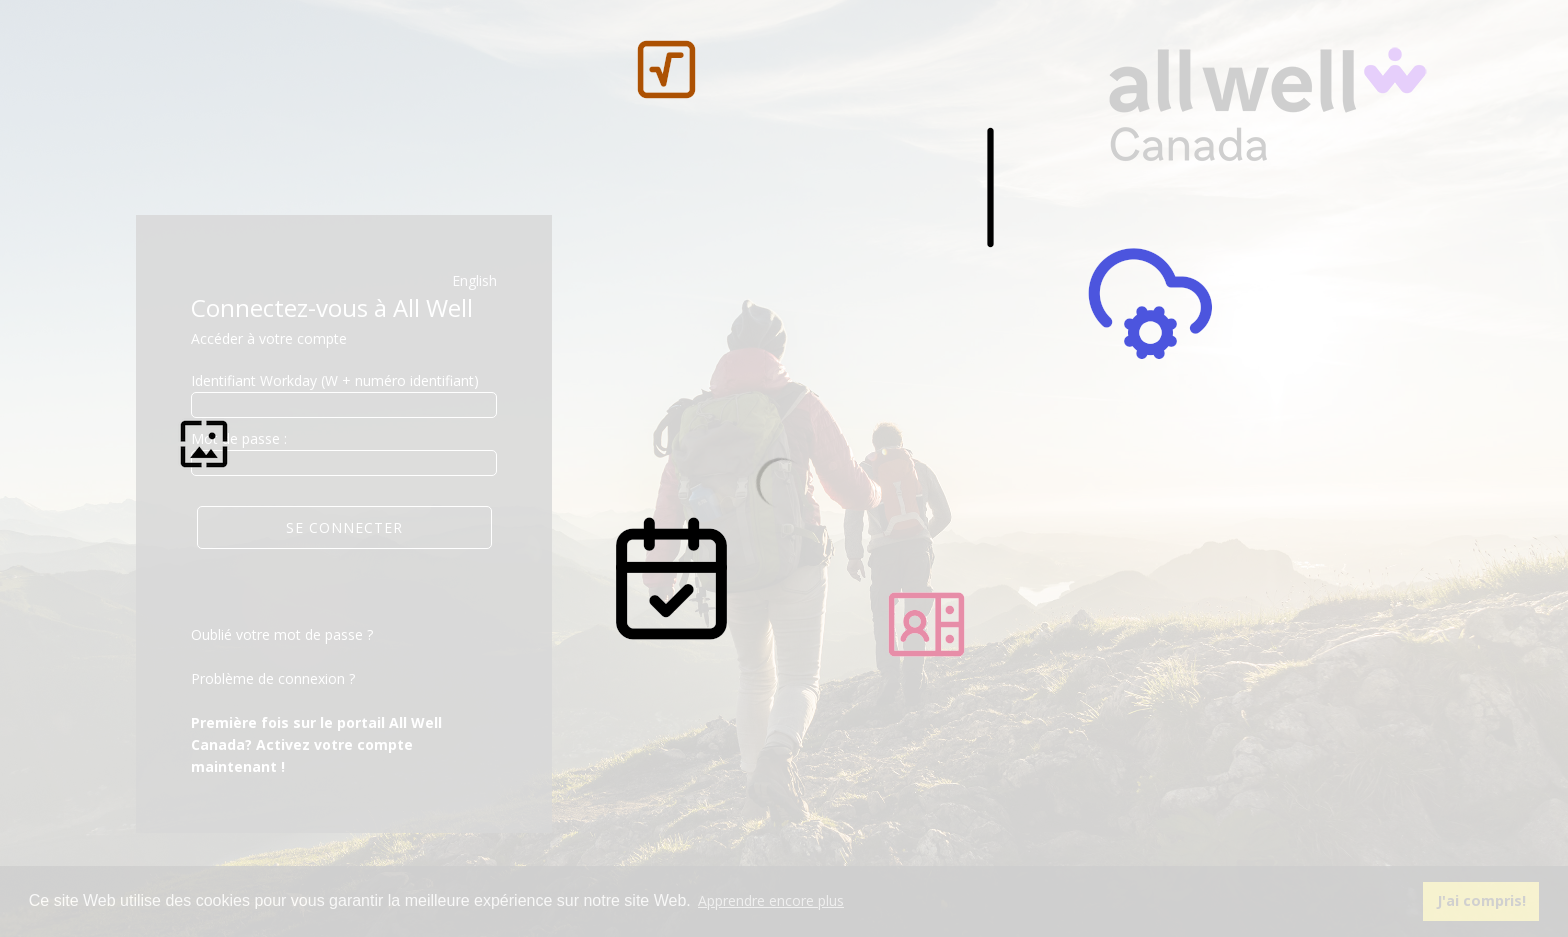 This screenshot has height=937, width=1568. What do you see at coordinates (671, 578) in the screenshot?
I see `confirm or complete a scheduled event` at bounding box center [671, 578].